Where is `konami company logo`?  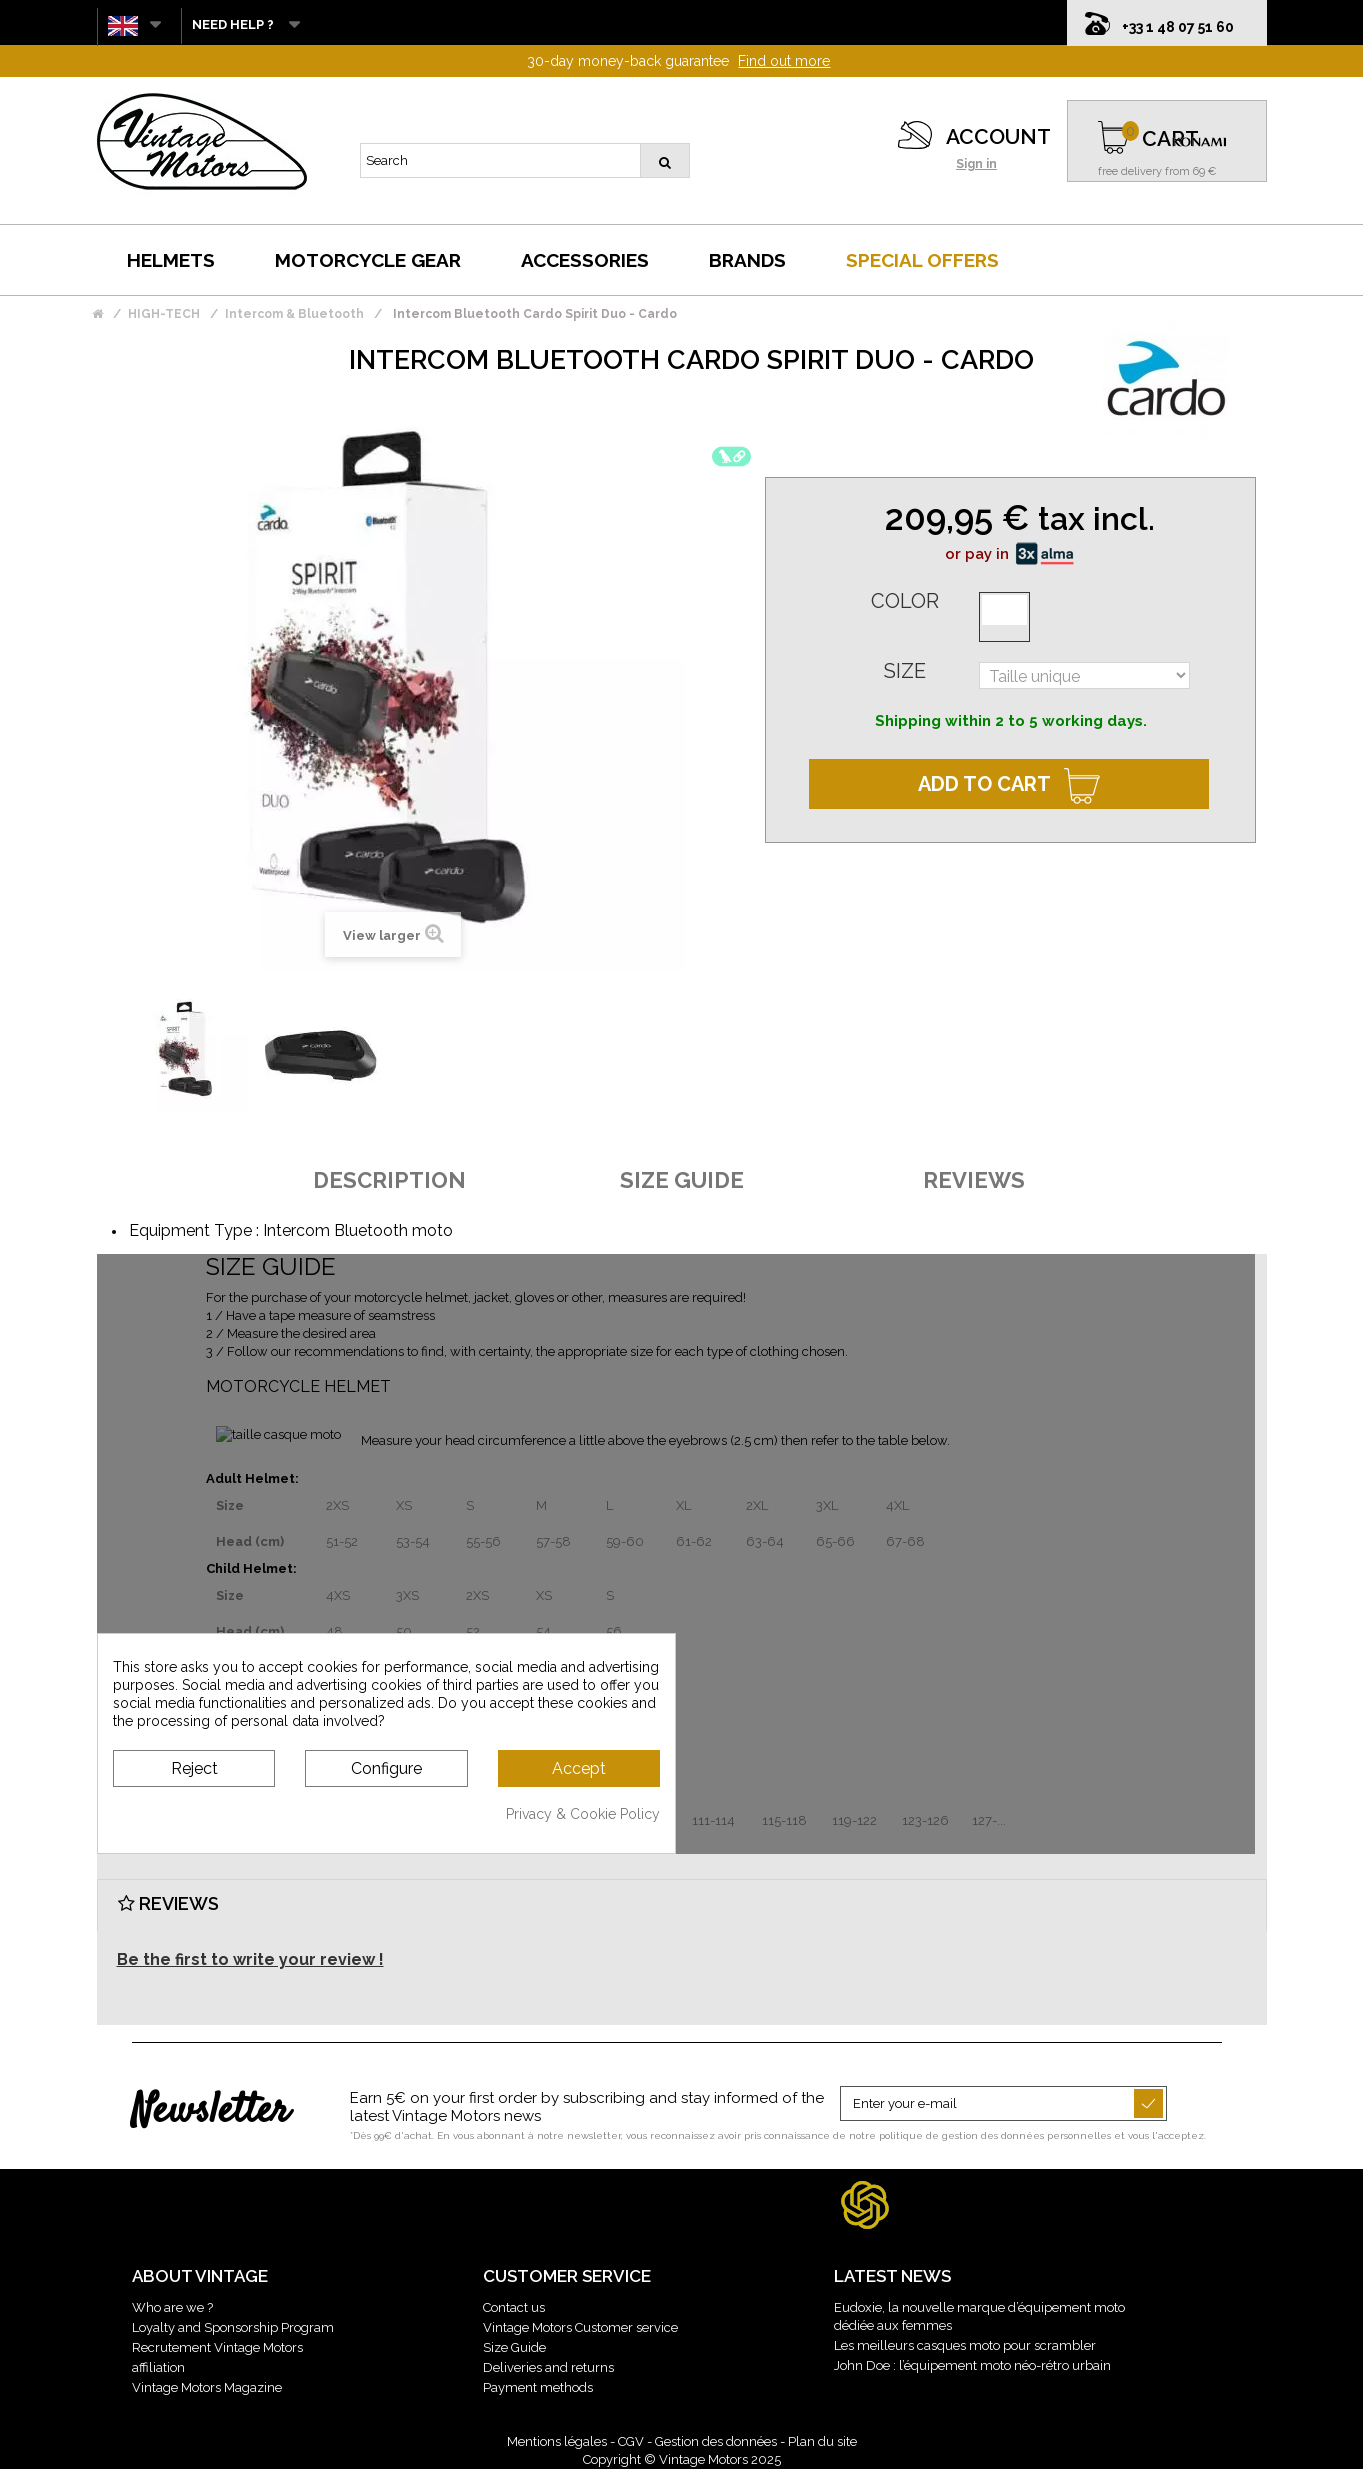 konami company logo is located at coordinates (1199, 142).